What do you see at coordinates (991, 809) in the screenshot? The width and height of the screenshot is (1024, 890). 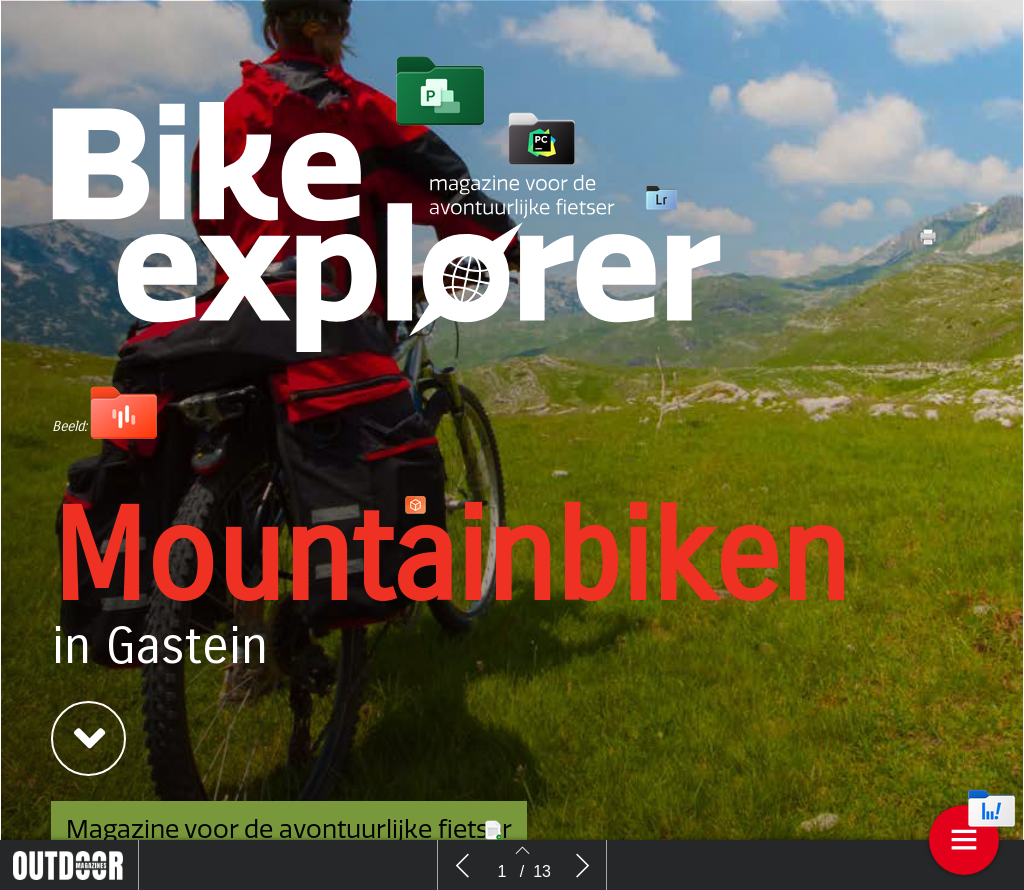 I see `open 4k downloader files folder` at bounding box center [991, 809].